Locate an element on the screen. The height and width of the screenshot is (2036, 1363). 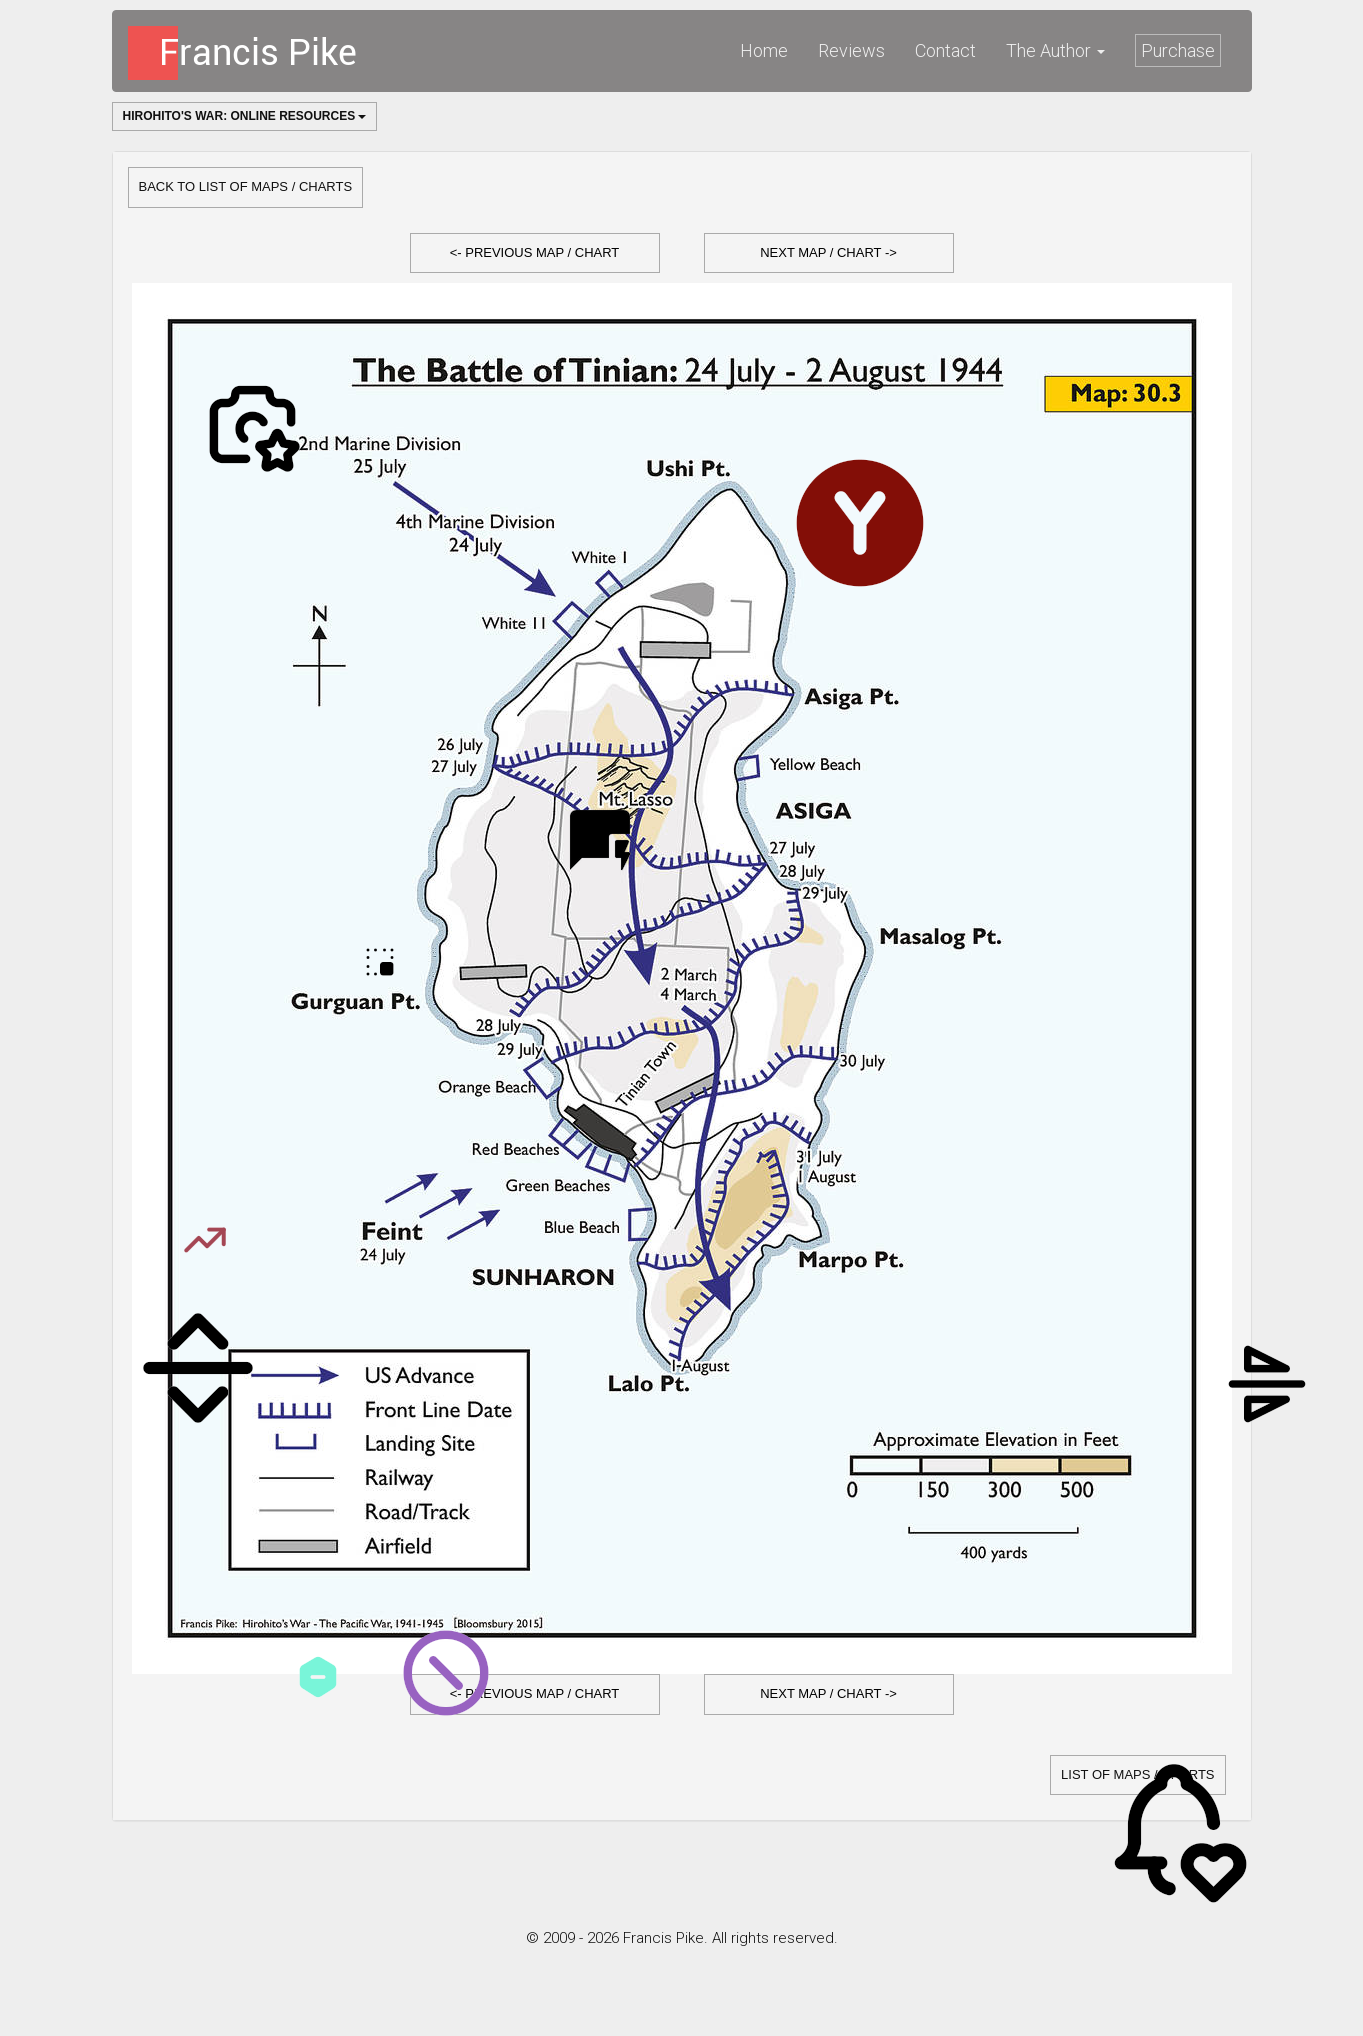
view trending or popular content is located at coordinates (205, 1240).